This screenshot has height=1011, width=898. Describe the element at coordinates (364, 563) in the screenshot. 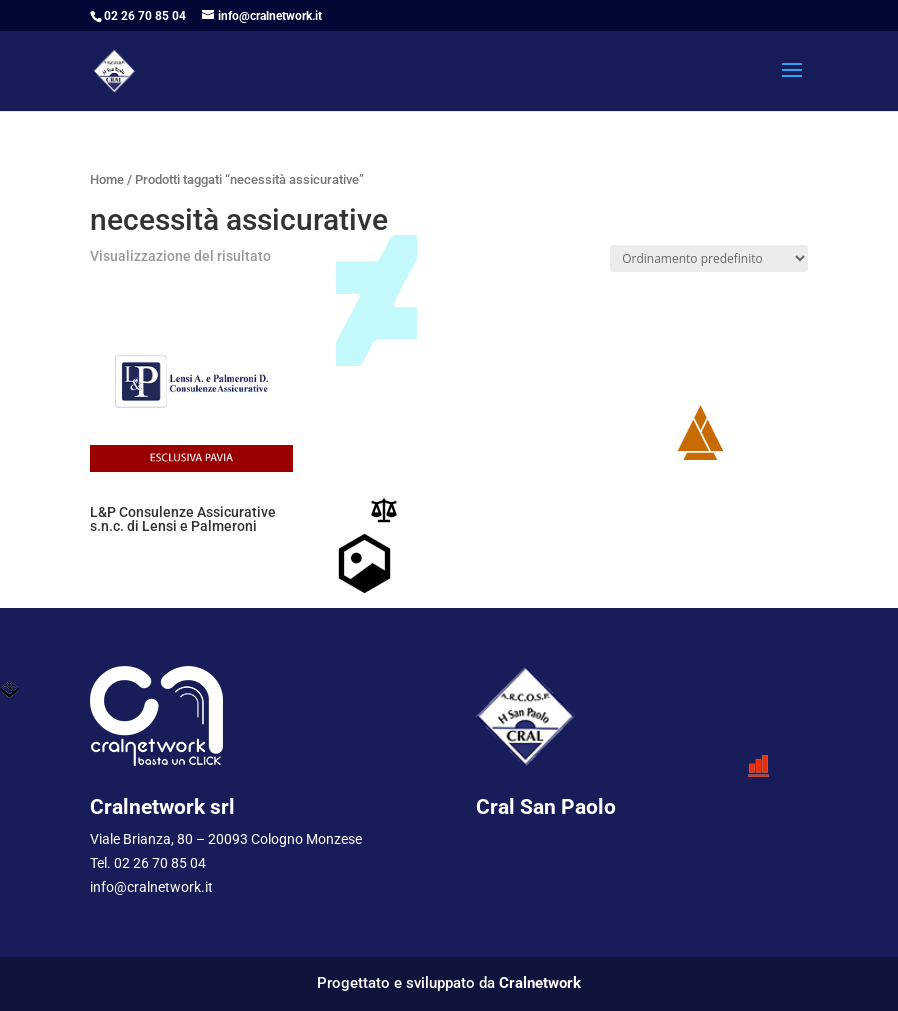

I see `view NFT collection or digital assets` at that location.